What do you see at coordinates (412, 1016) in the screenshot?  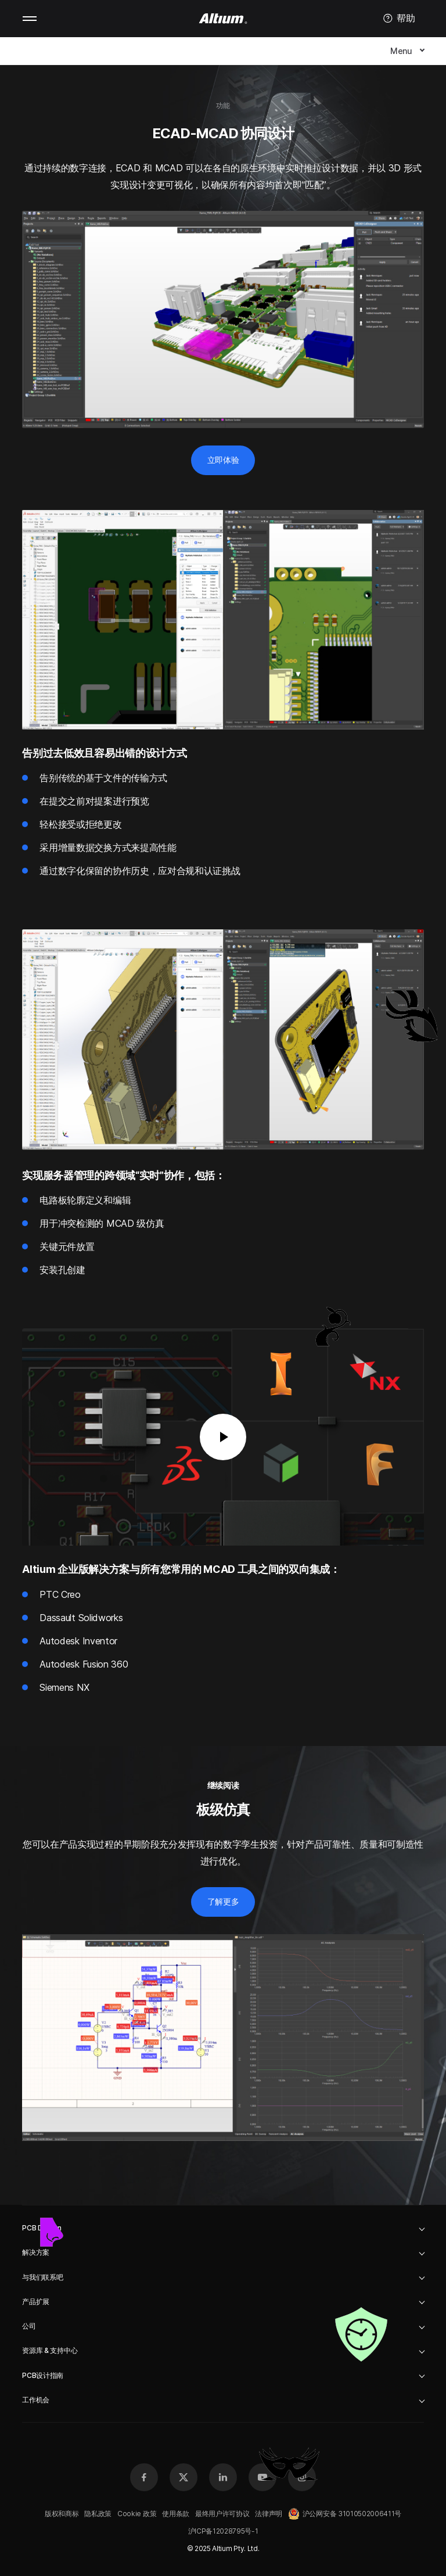 I see `indicates a claw attack or slash ability` at bounding box center [412, 1016].